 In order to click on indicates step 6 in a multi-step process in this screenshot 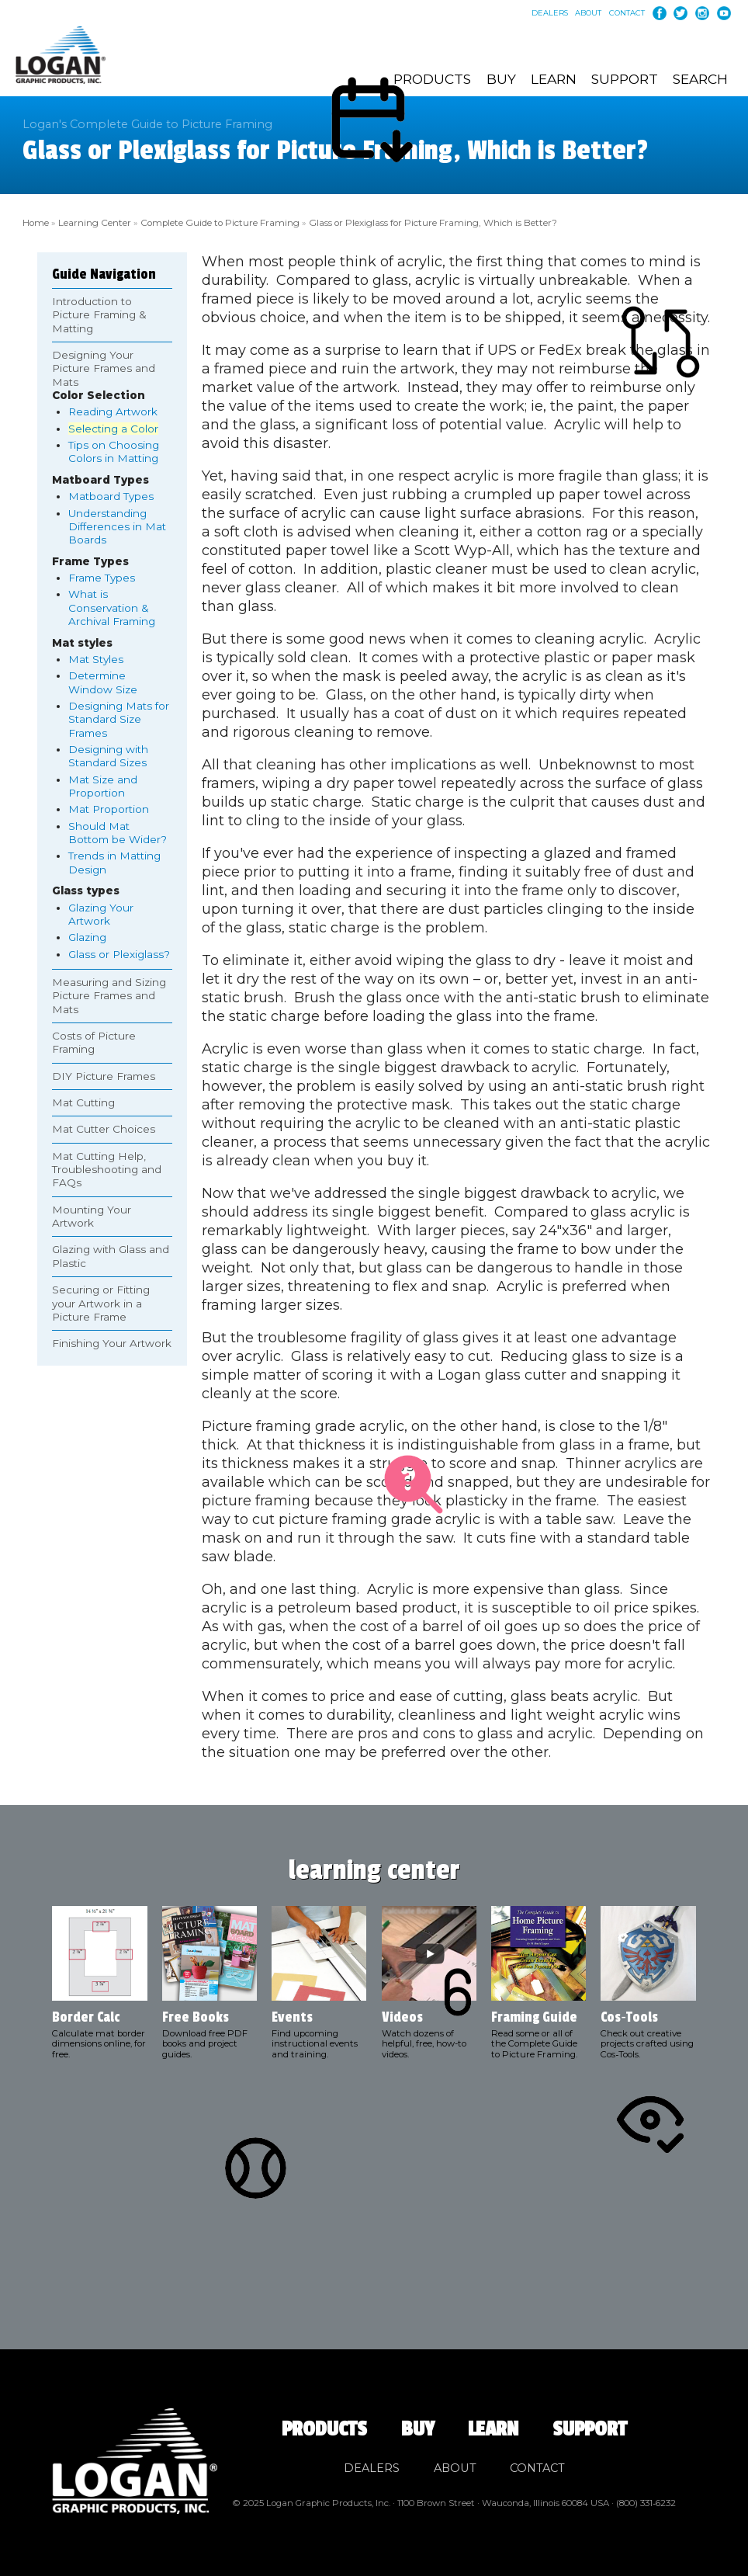, I will do `click(458, 1992)`.